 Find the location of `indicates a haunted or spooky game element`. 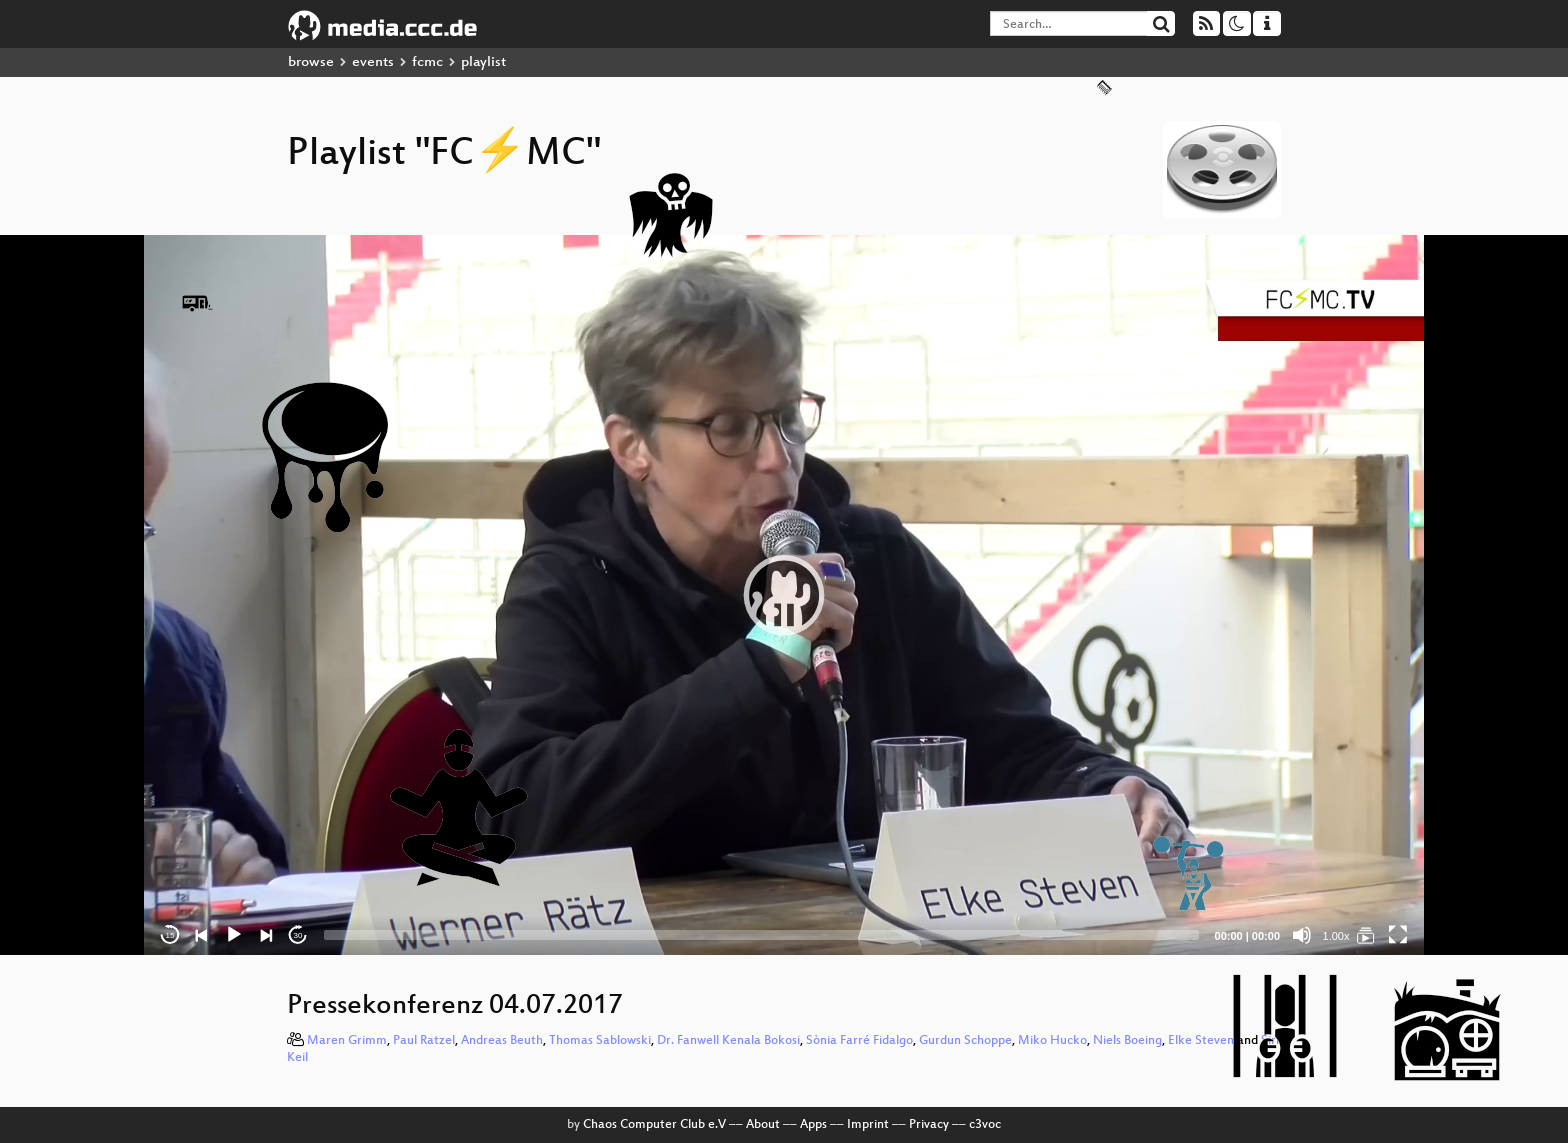

indicates a haunted or spooky game element is located at coordinates (671, 215).